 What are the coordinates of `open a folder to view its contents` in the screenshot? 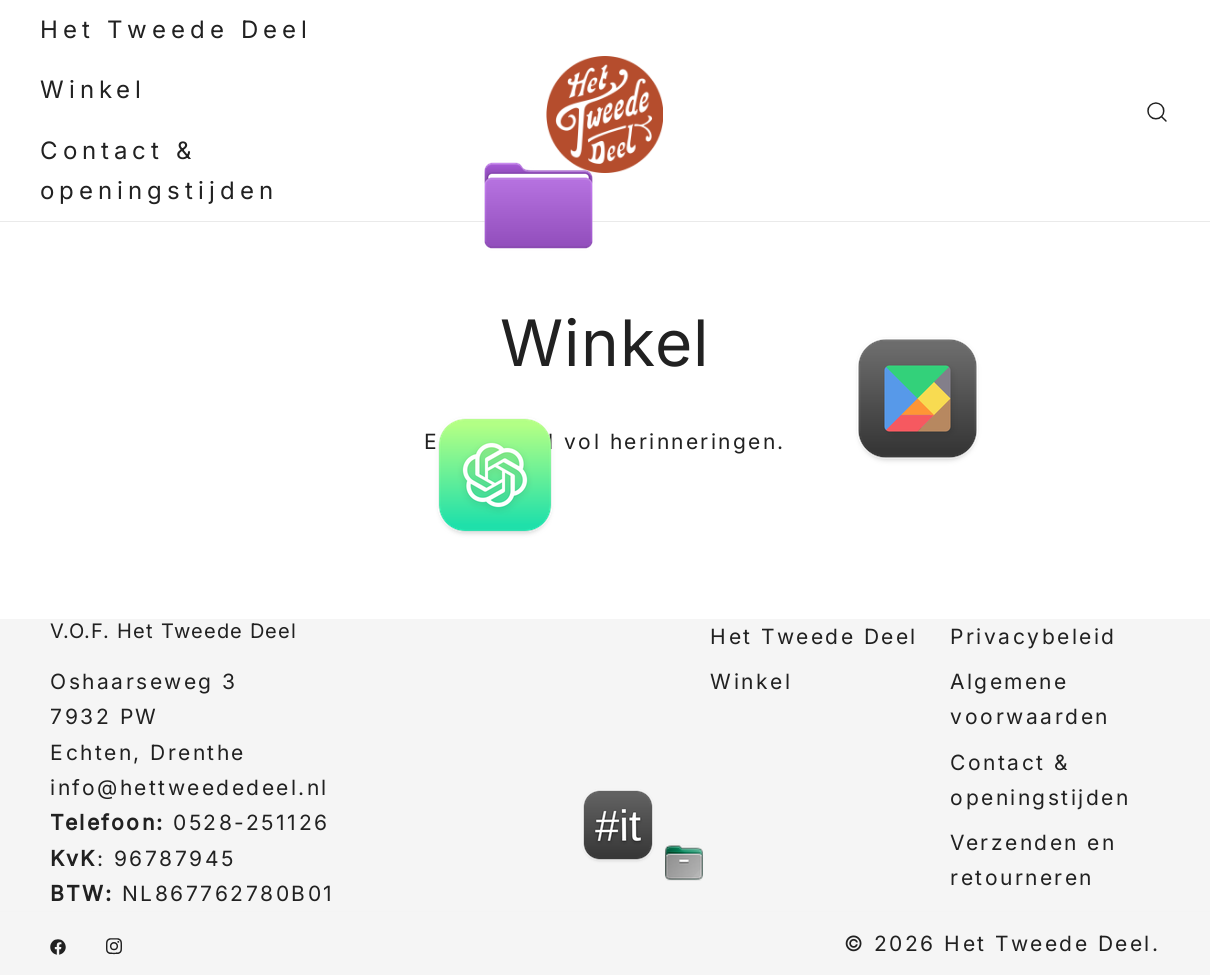 It's located at (538, 205).